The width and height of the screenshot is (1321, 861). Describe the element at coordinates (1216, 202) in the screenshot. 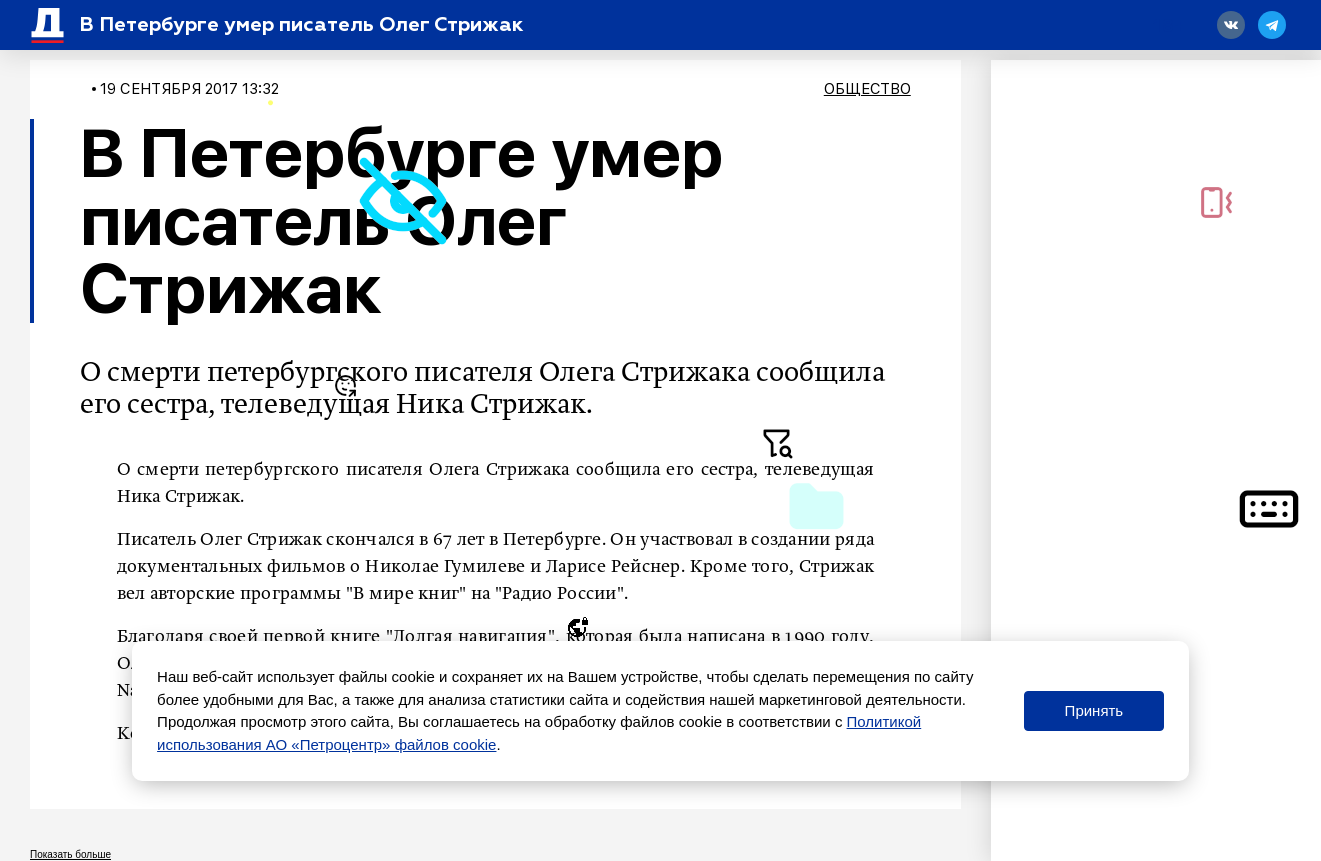

I see `phone is on vibrate mode` at that location.